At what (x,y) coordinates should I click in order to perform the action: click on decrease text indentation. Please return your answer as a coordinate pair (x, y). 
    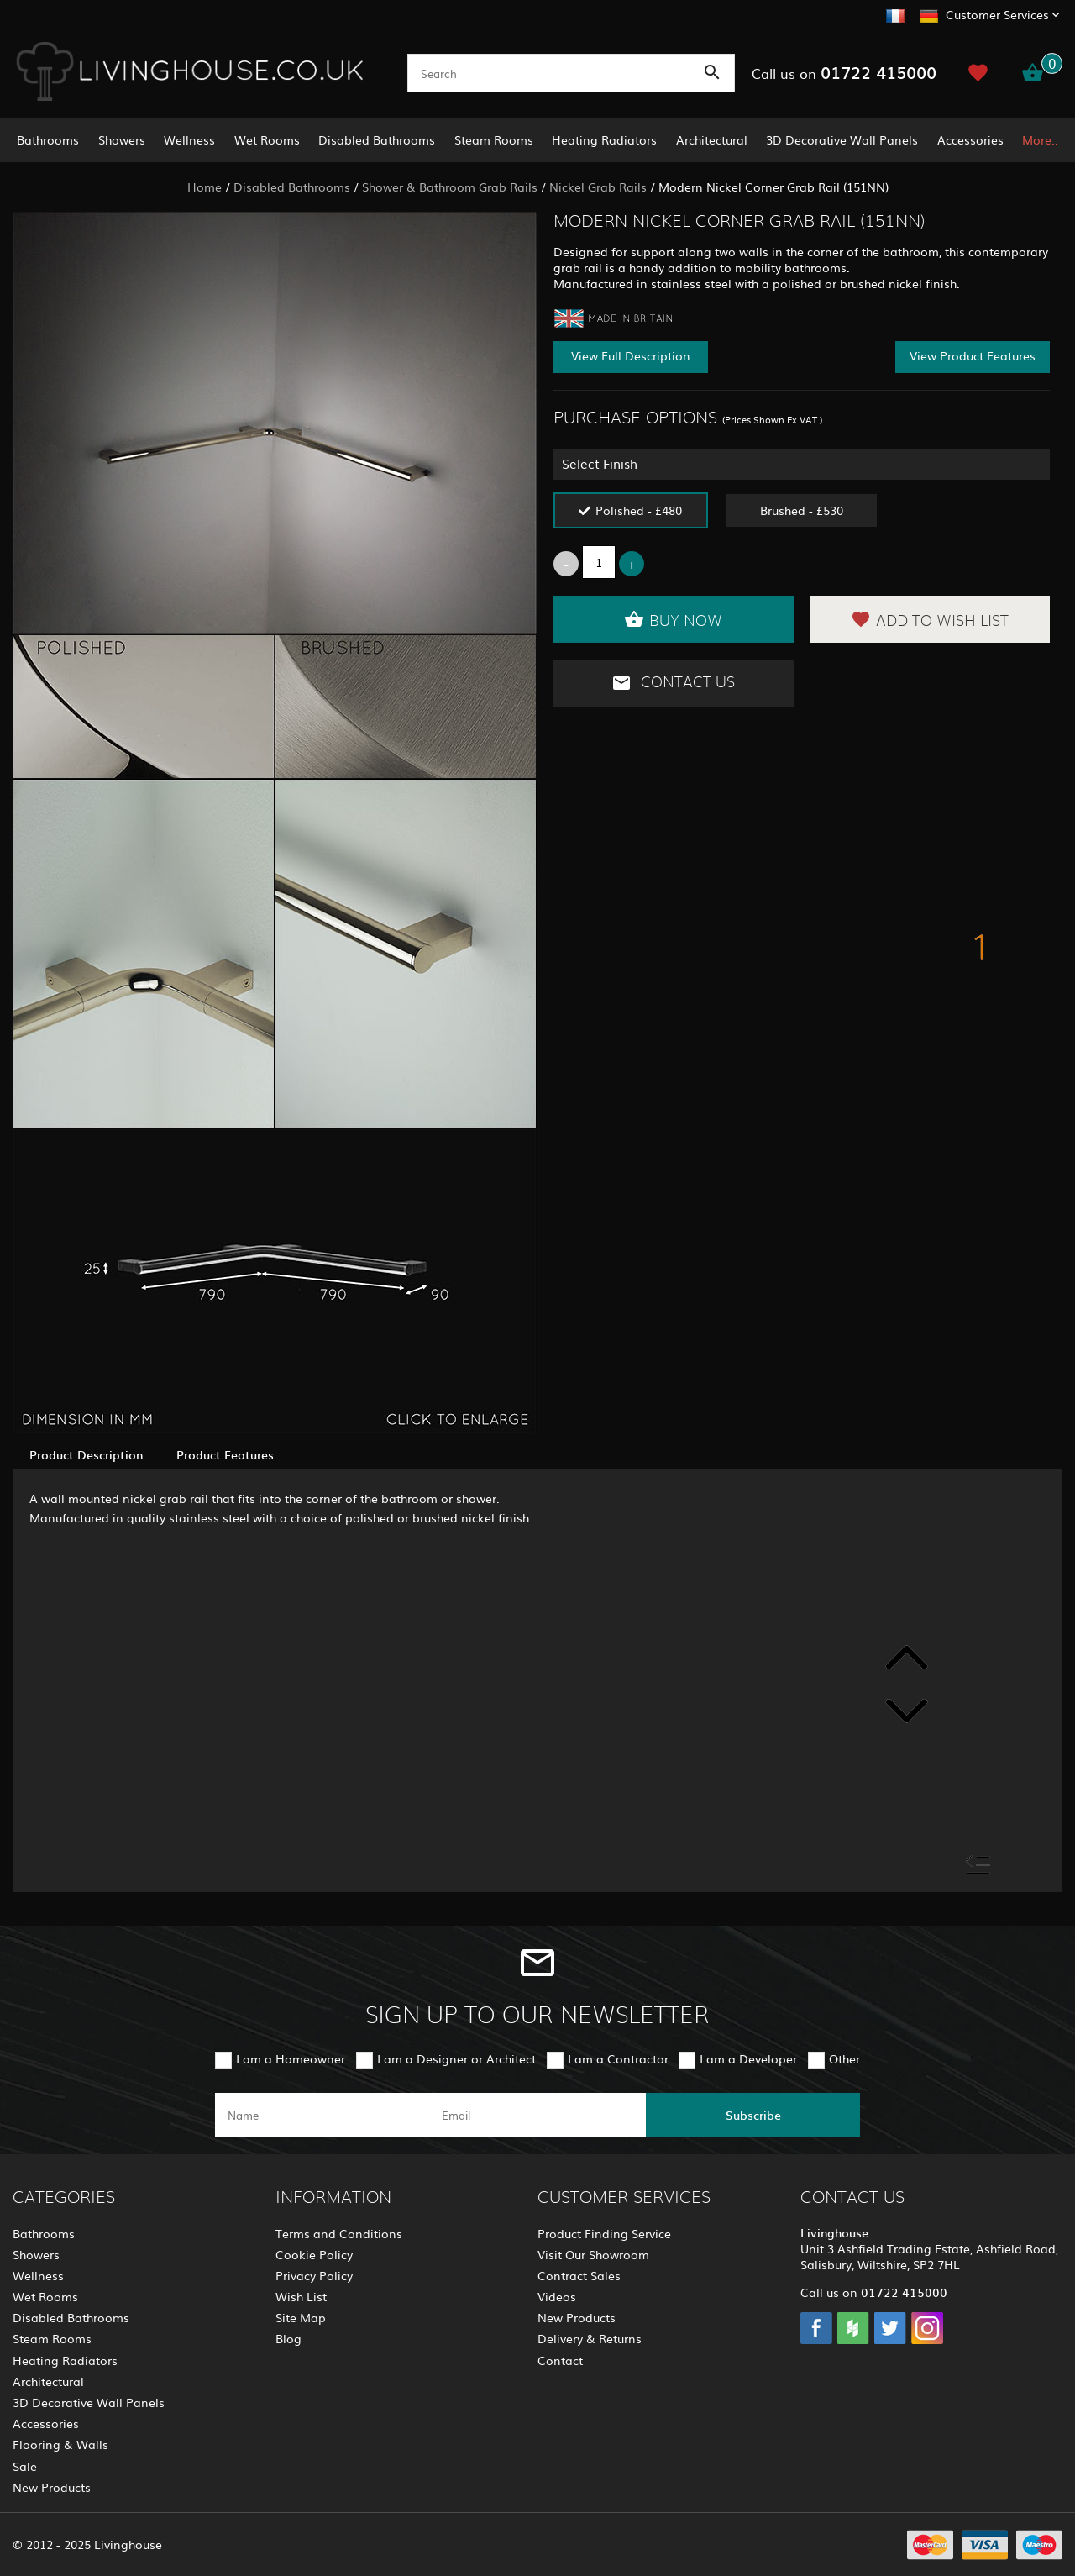
    Looking at the image, I should click on (978, 1865).